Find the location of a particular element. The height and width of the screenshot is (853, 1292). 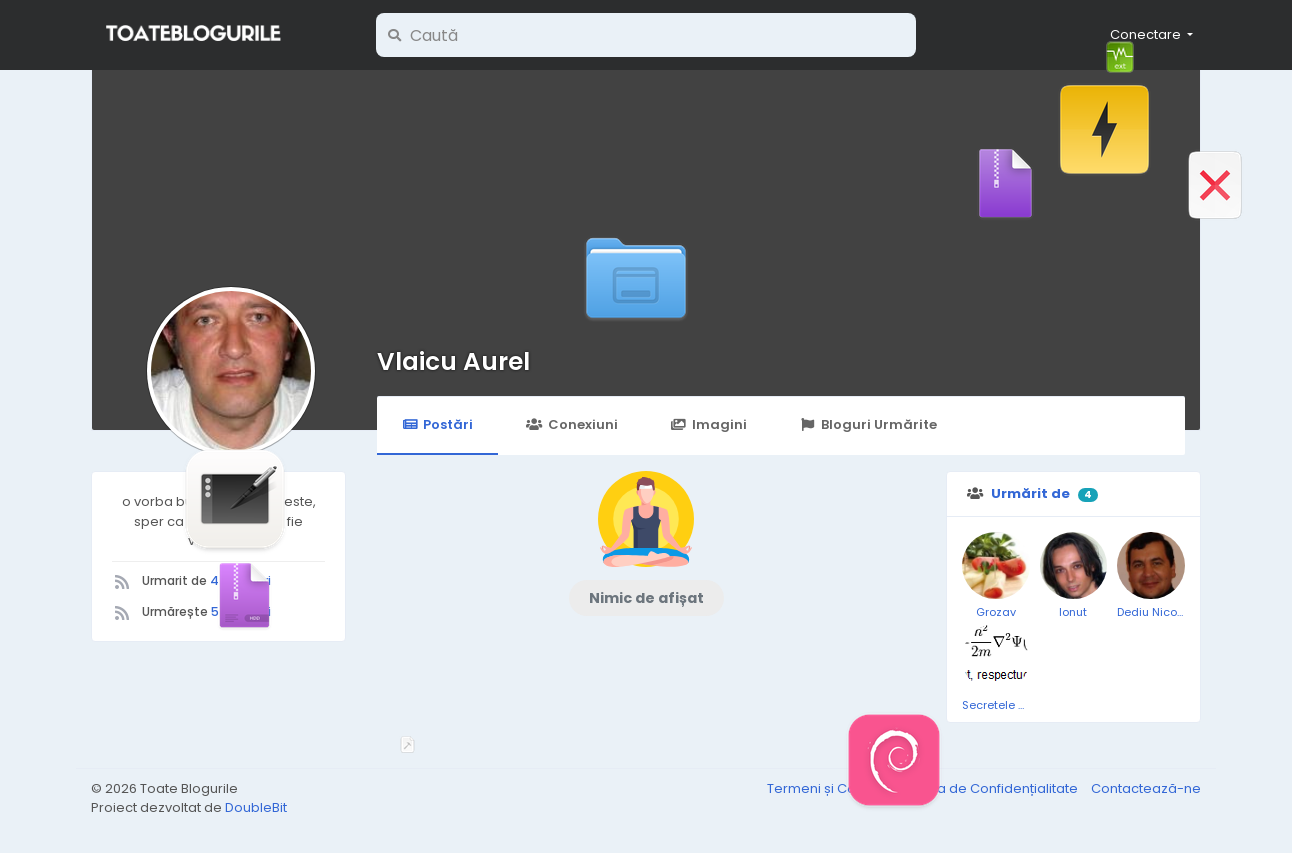

a virtualbox virtual hard disk file is located at coordinates (244, 596).